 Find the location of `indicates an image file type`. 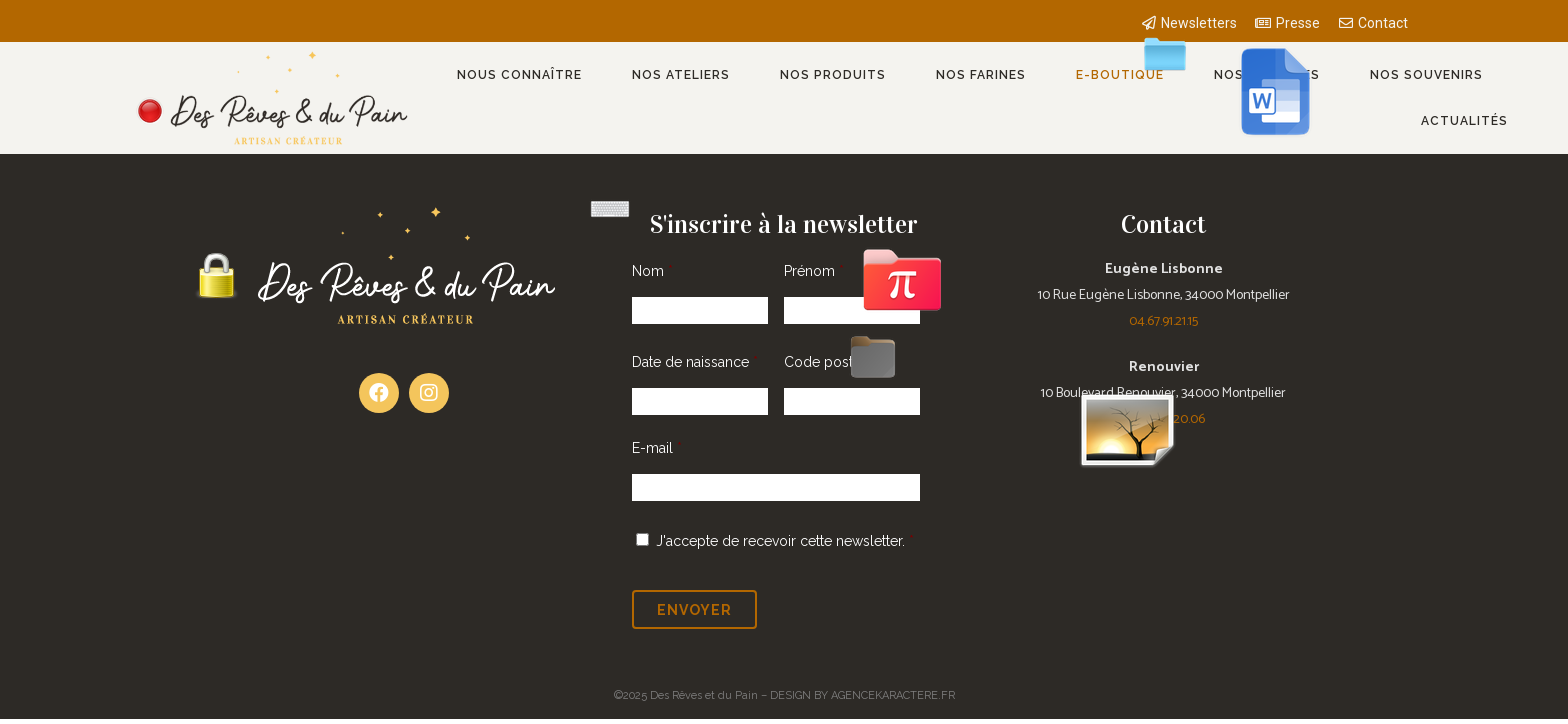

indicates an image file type is located at coordinates (1127, 432).